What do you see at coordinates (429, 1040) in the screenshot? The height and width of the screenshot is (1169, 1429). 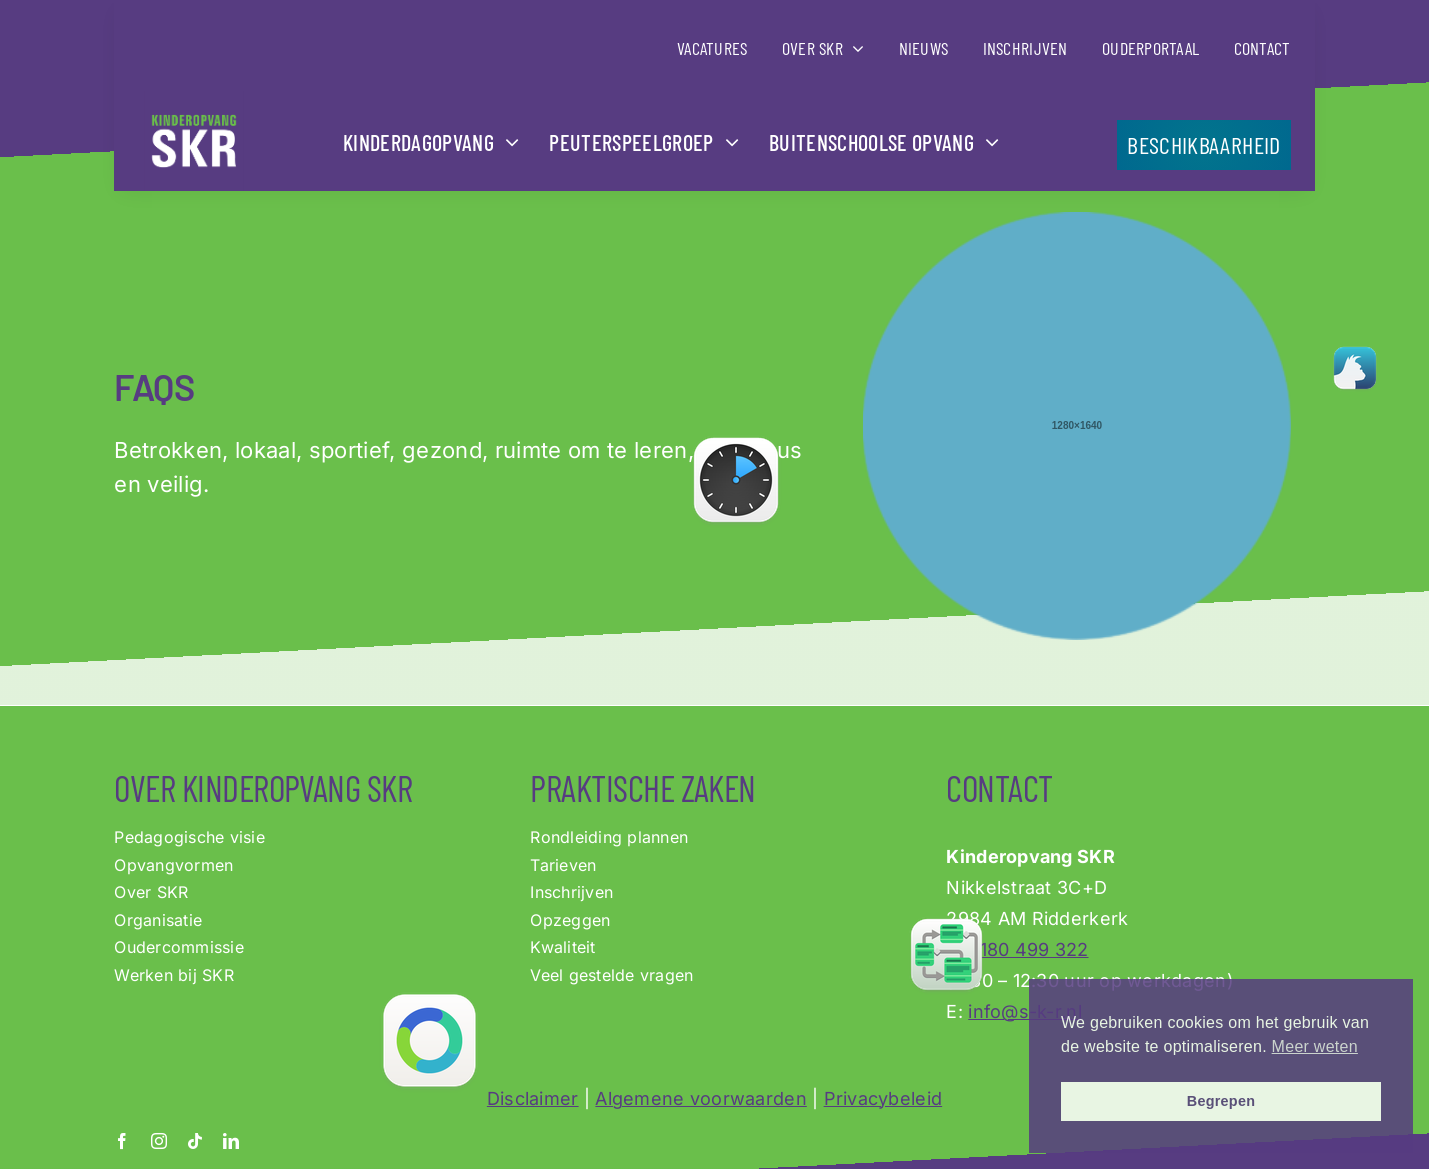 I see `open synergy app for keyboard and mouse sharing` at bounding box center [429, 1040].